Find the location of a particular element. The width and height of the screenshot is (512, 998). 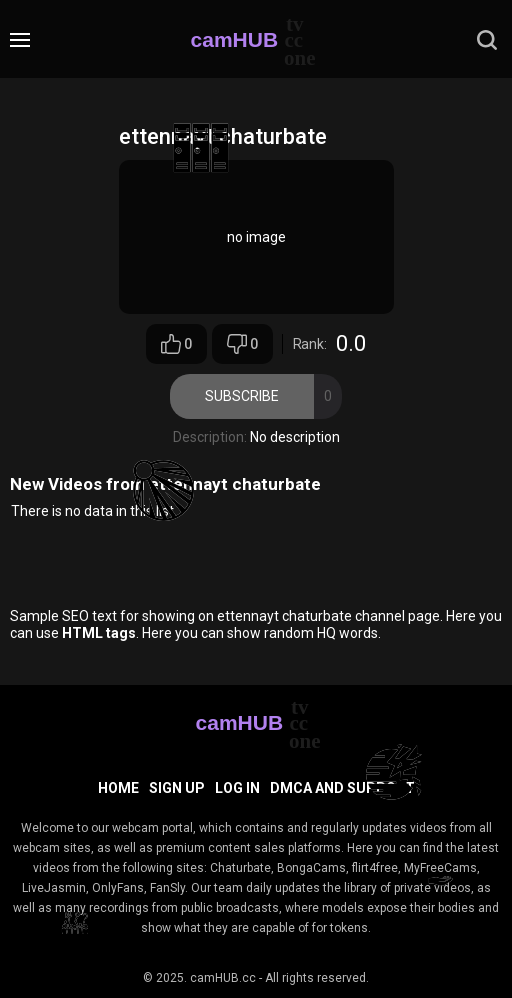

indicates catastrophic event or destruction in gameplay is located at coordinates (394, 772).